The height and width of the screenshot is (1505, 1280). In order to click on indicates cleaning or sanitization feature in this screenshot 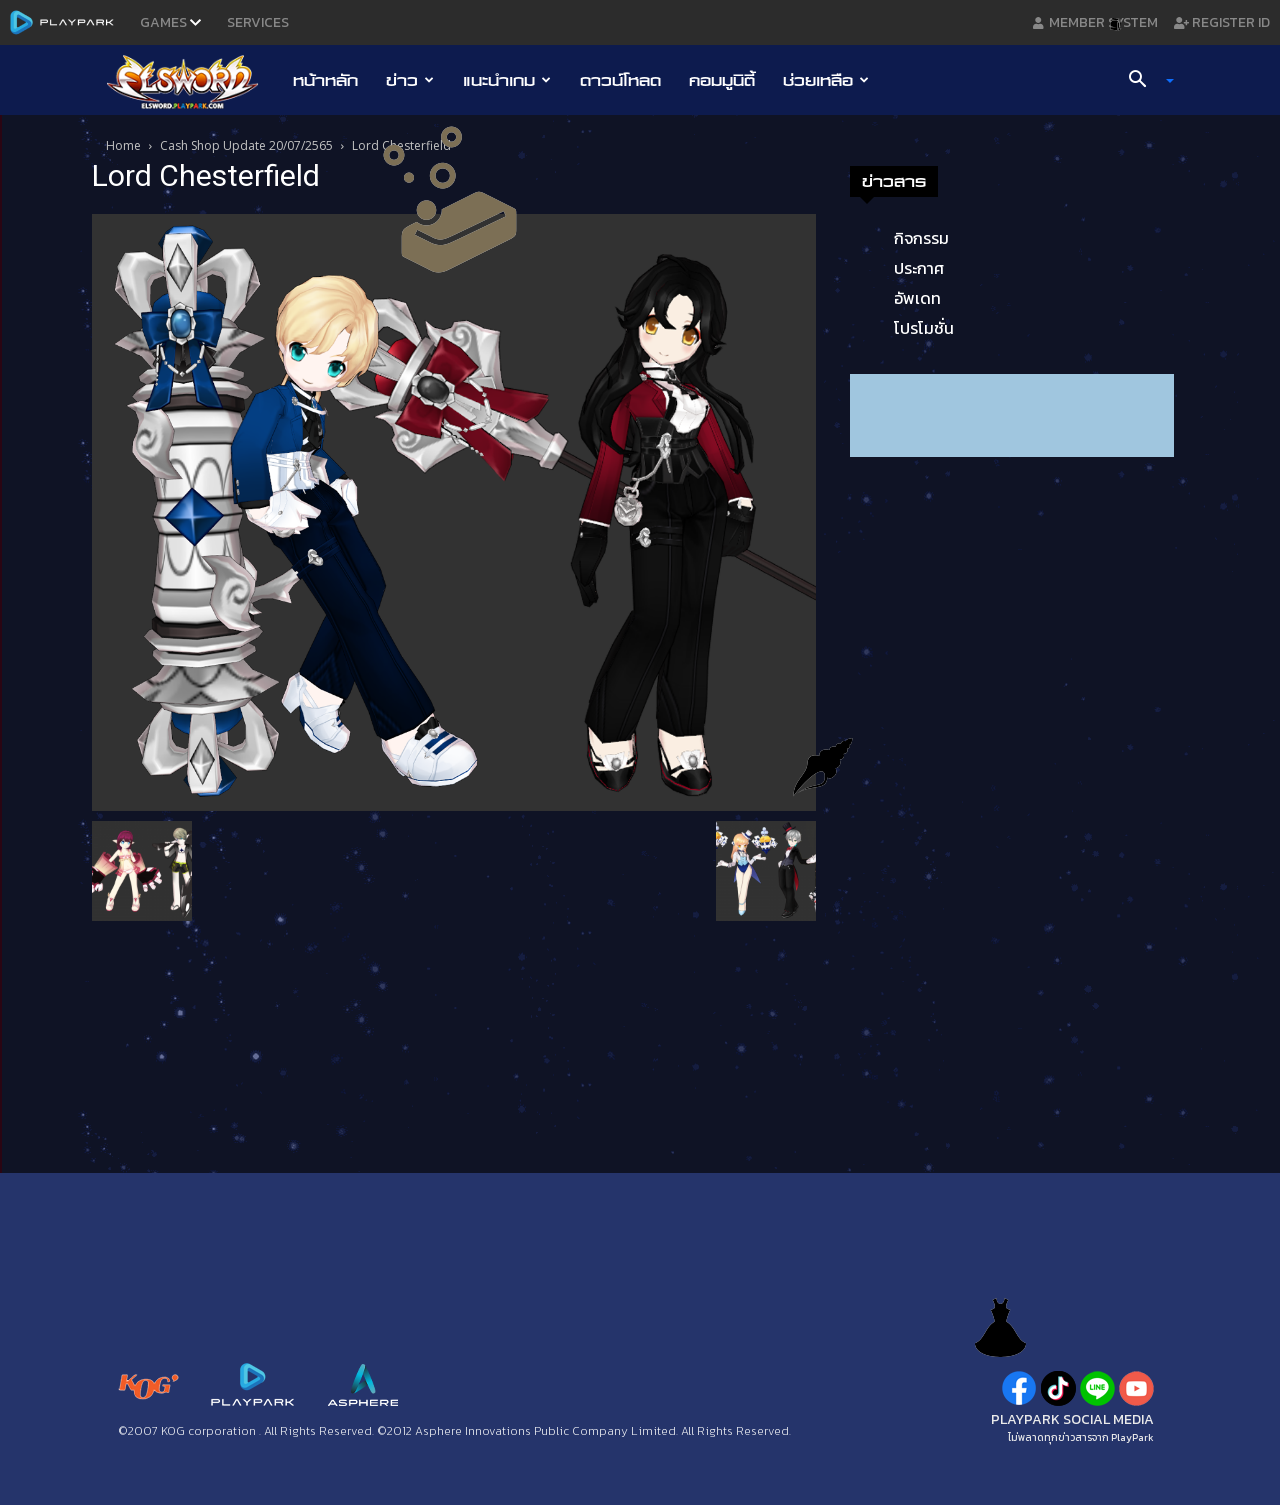, I will do `click(454, 202)`.